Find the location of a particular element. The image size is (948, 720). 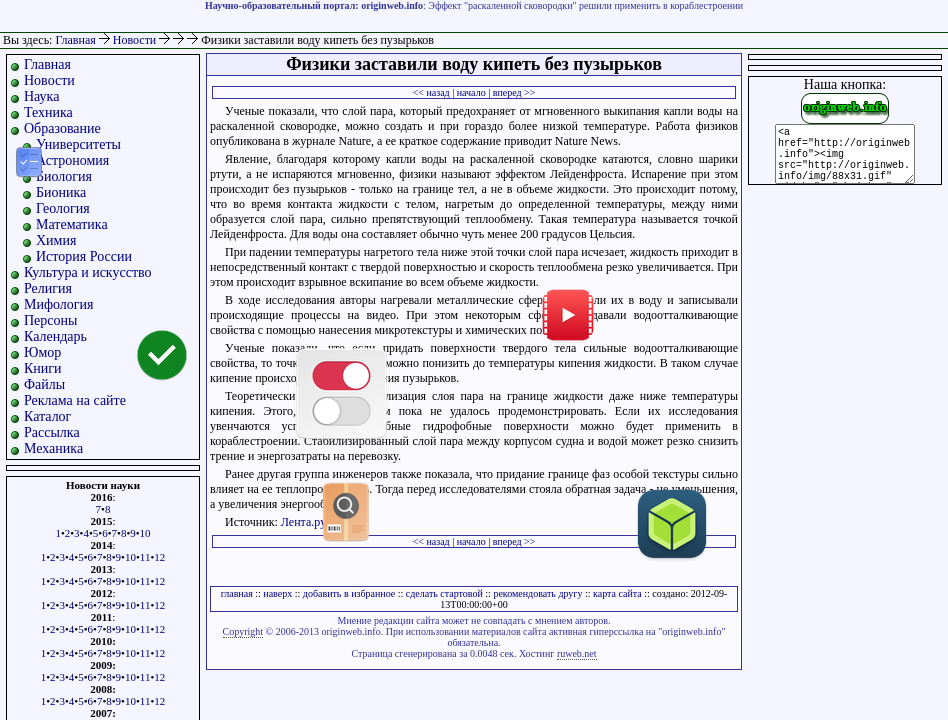

resolving package dependencies is located at coordinates (346, 512).